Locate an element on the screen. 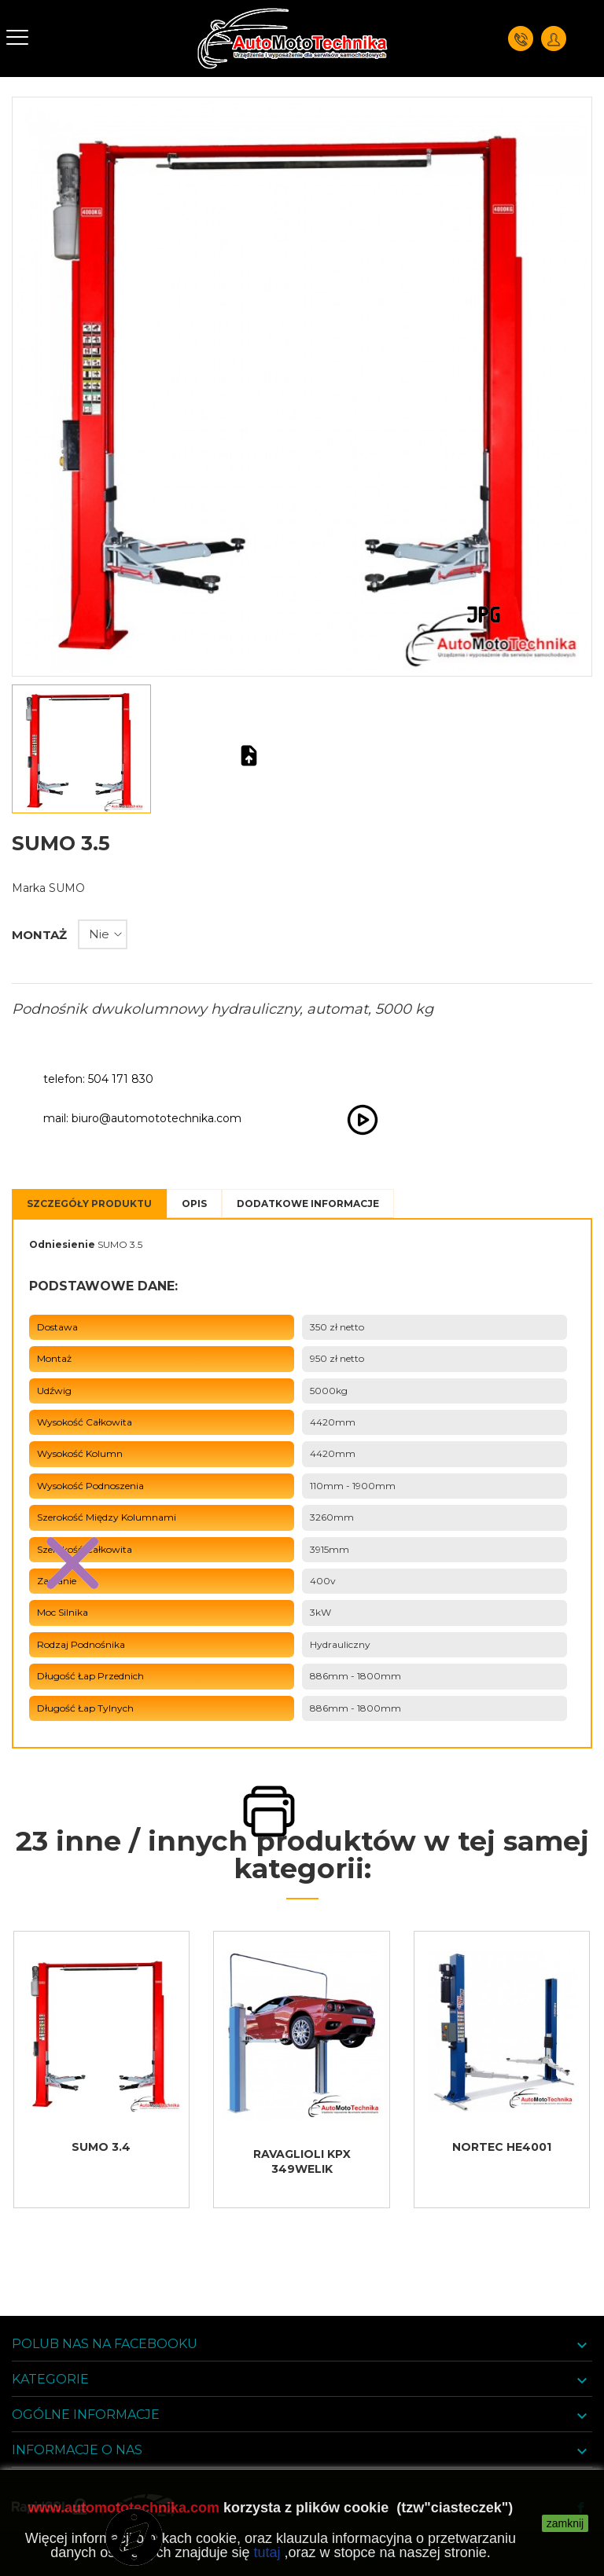 The width and height of the screenshot is (604, 2576). play media or video content is located at coordinates (363, 1120).